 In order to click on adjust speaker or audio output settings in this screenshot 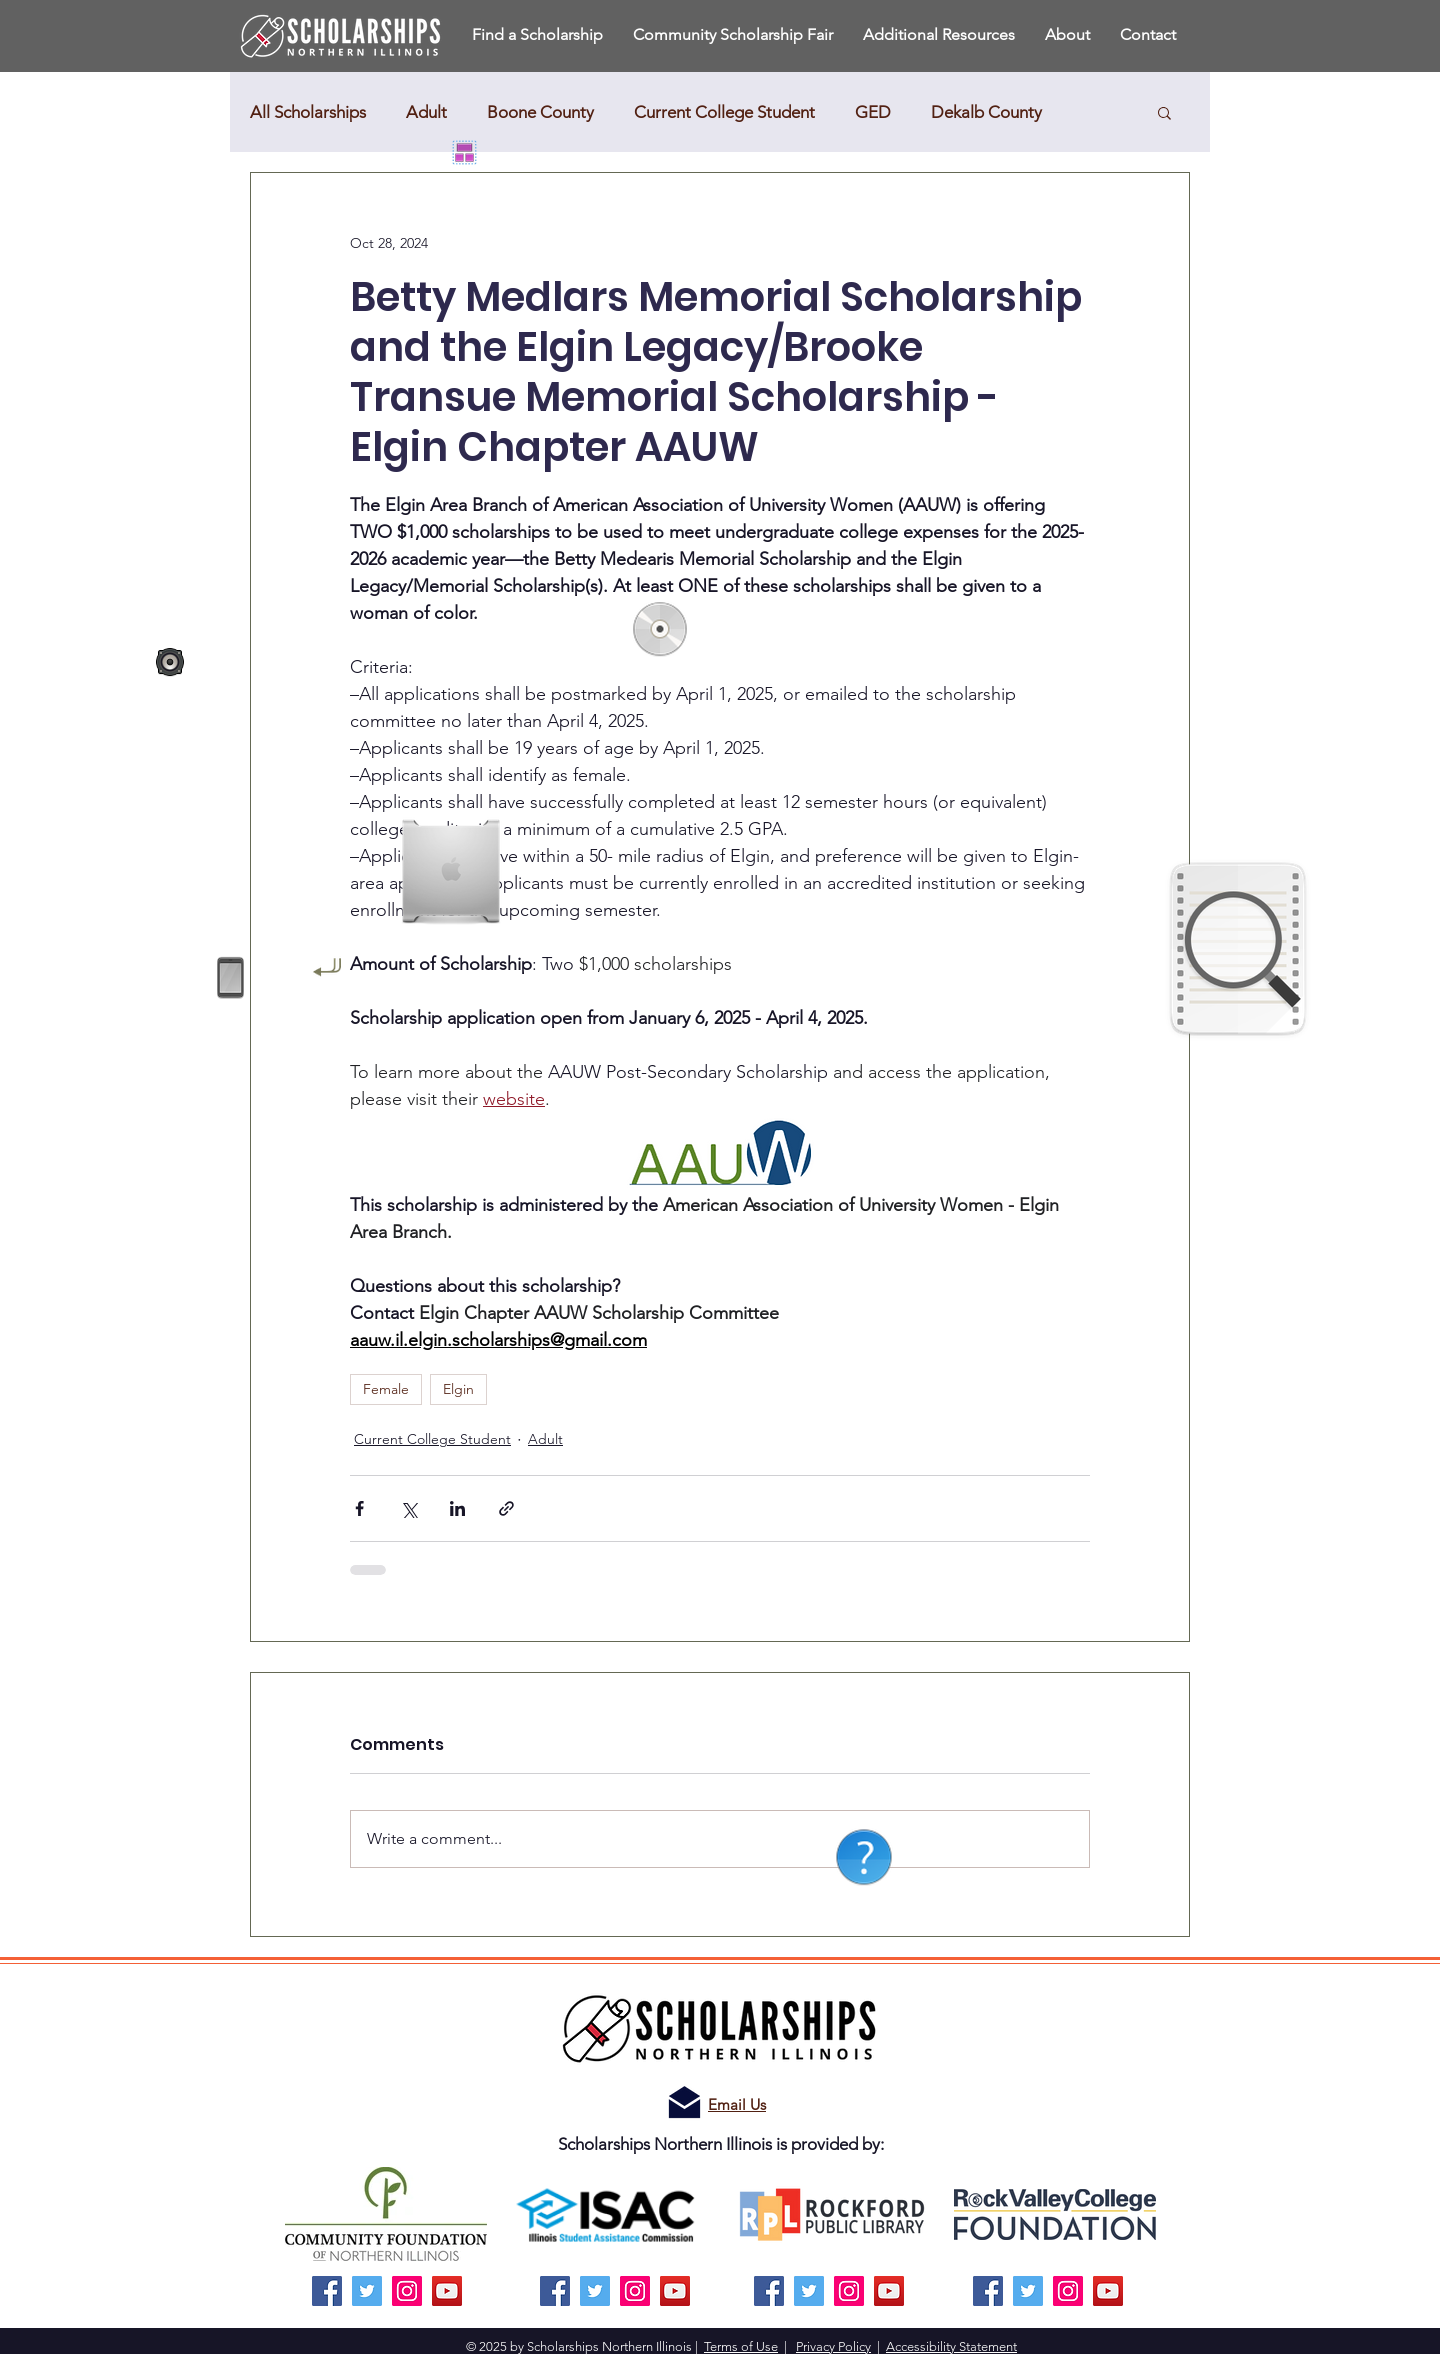, I will do `click(170, 662)`.